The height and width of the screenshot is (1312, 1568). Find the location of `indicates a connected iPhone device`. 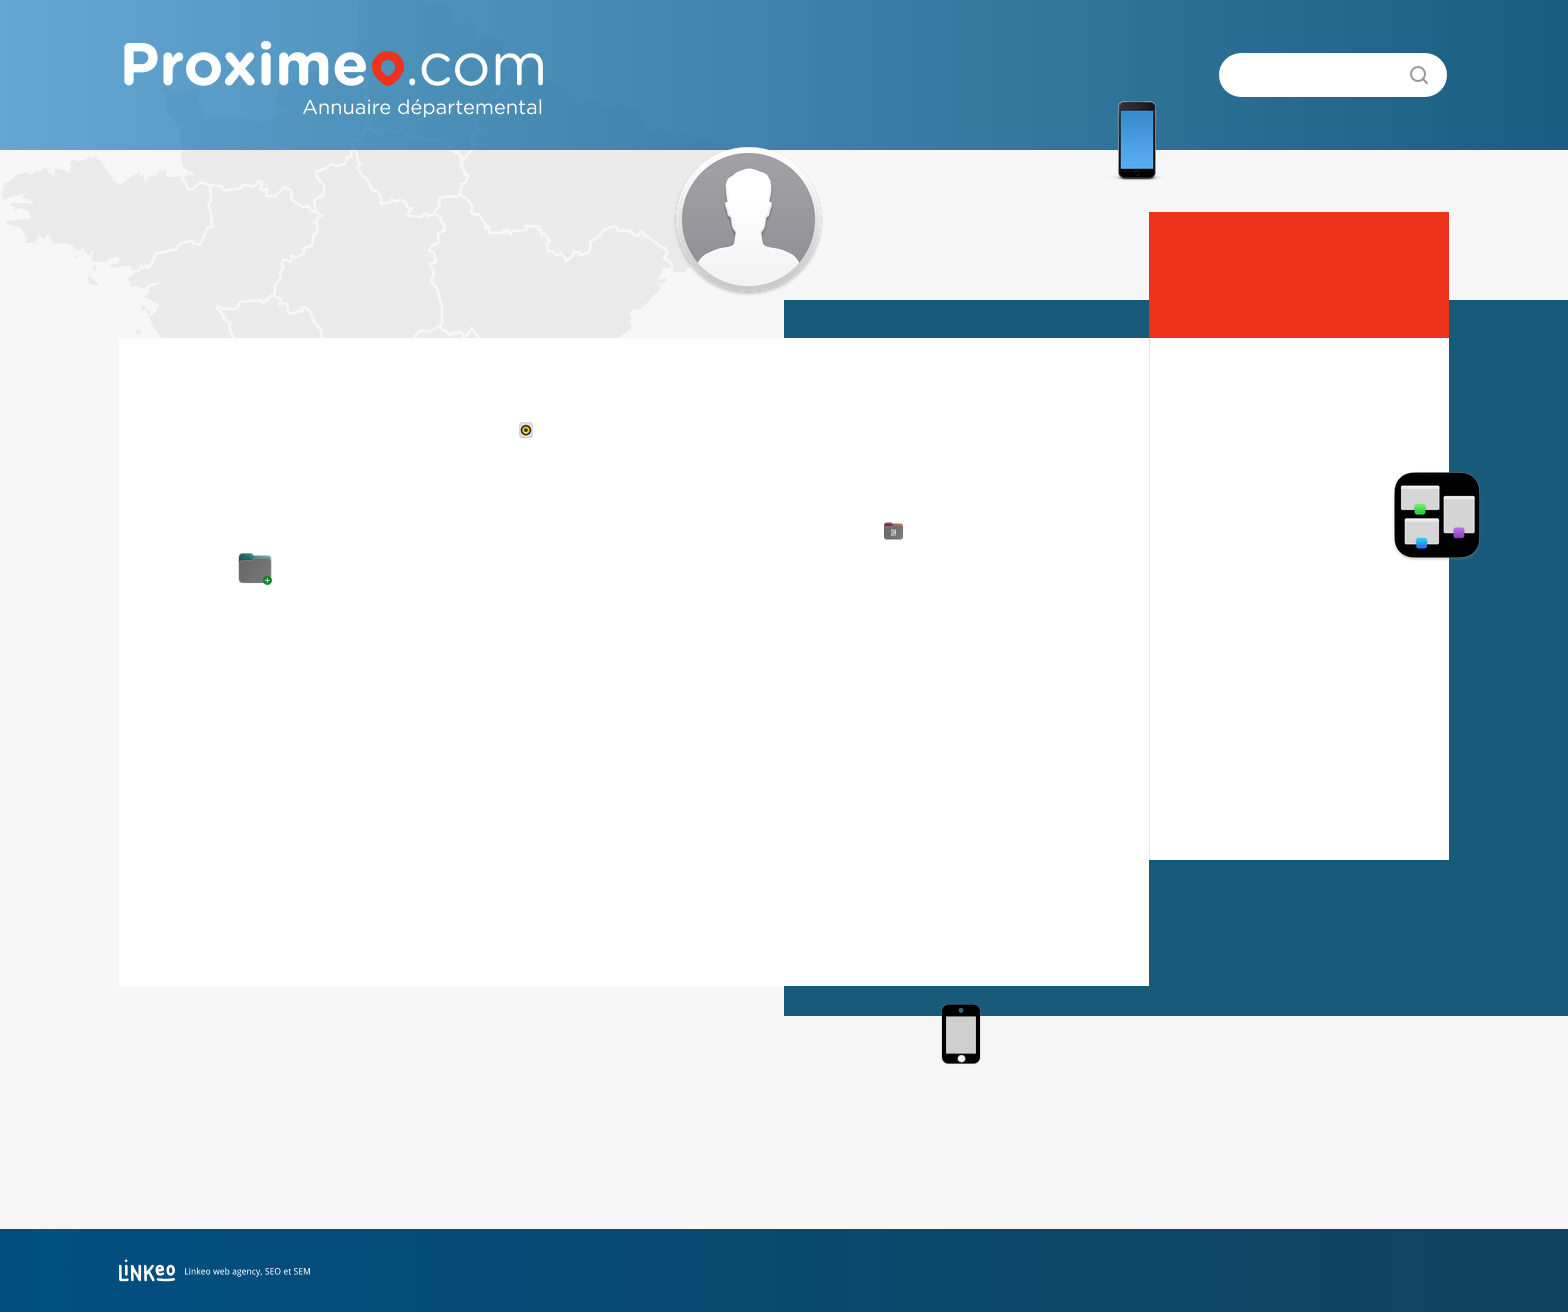

indicates a connected iPhone device is located at coordinates (1137, 141).